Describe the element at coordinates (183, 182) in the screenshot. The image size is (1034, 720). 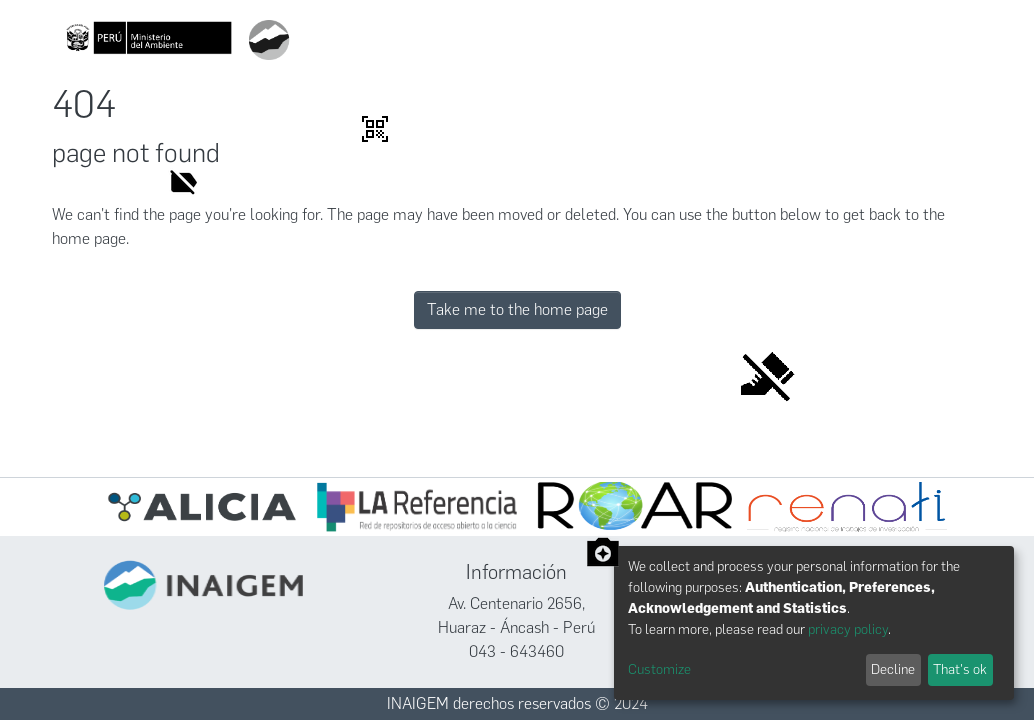
I see `remove a label or tag` at that location.